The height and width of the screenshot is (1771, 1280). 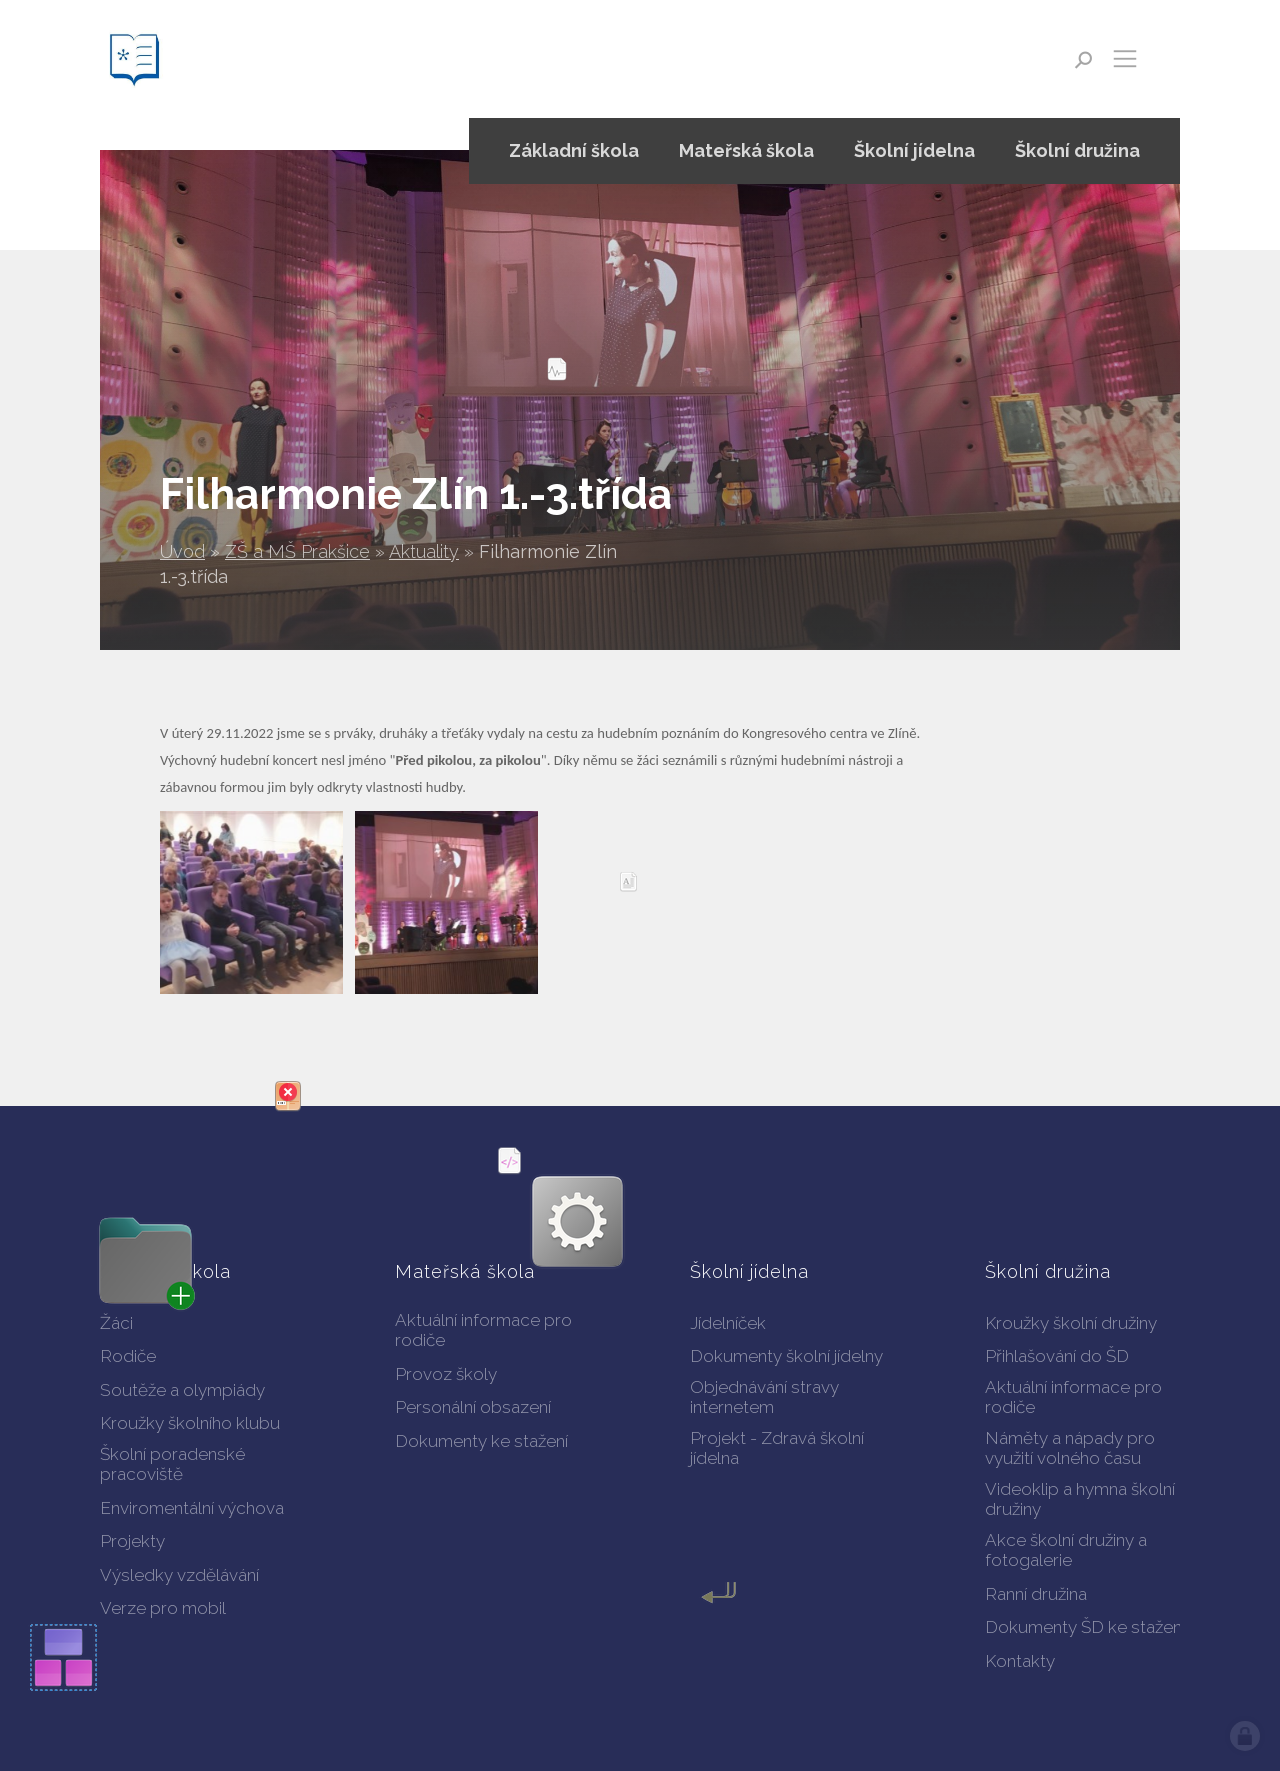 What do you see at coordinates (288, 1096) in the screenshot?
I see `indicates a package is queued for removal` at bounding box center [288, 1096].